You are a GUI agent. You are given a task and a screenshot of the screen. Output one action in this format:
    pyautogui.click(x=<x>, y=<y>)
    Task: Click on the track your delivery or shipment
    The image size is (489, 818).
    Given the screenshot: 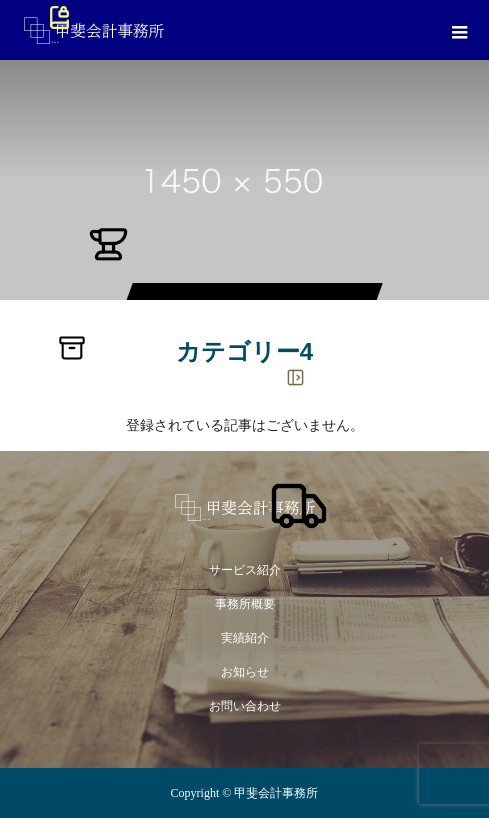 What is the action you would take?
    pyautogui.click(x=299, y=506)
    